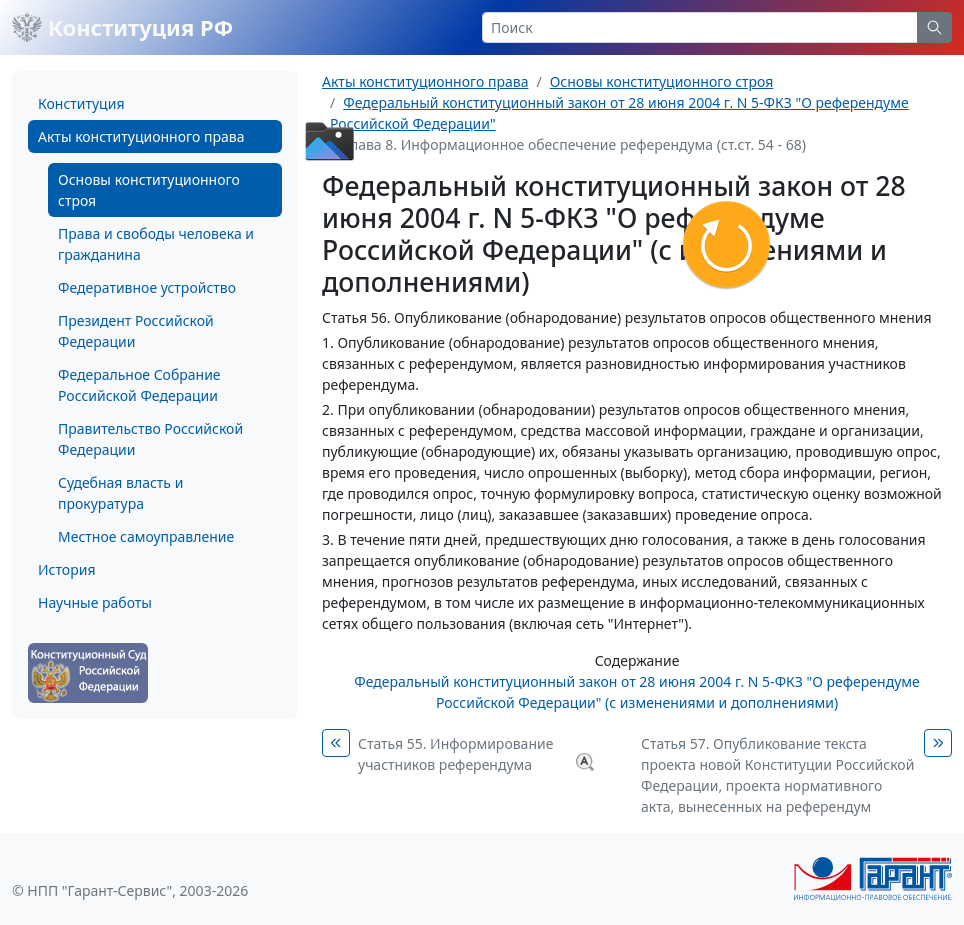 This screenshot has width=964, height=925. I want to click on open pictures folder, so click(329, 142).